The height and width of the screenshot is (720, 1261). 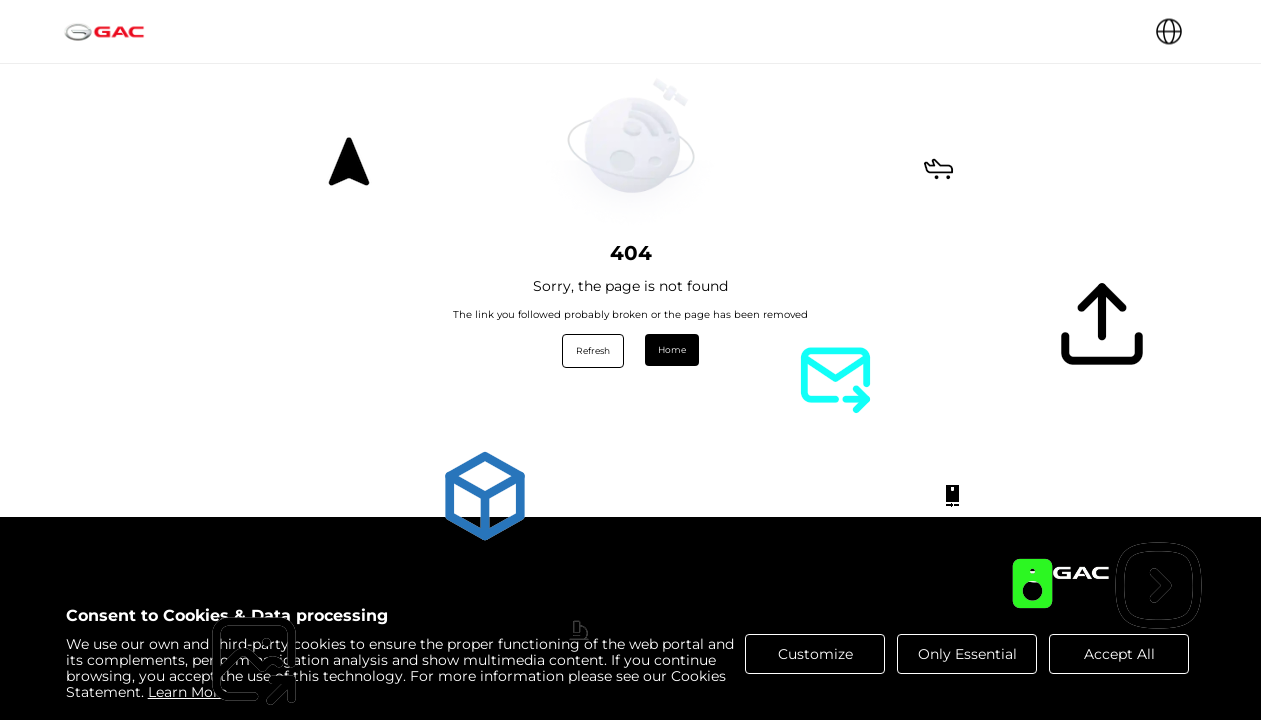 What do you see at coordinates (938, 168) in the screenshot?
I see `flight has landed or is on the ground` at bounding box center [938, 168].